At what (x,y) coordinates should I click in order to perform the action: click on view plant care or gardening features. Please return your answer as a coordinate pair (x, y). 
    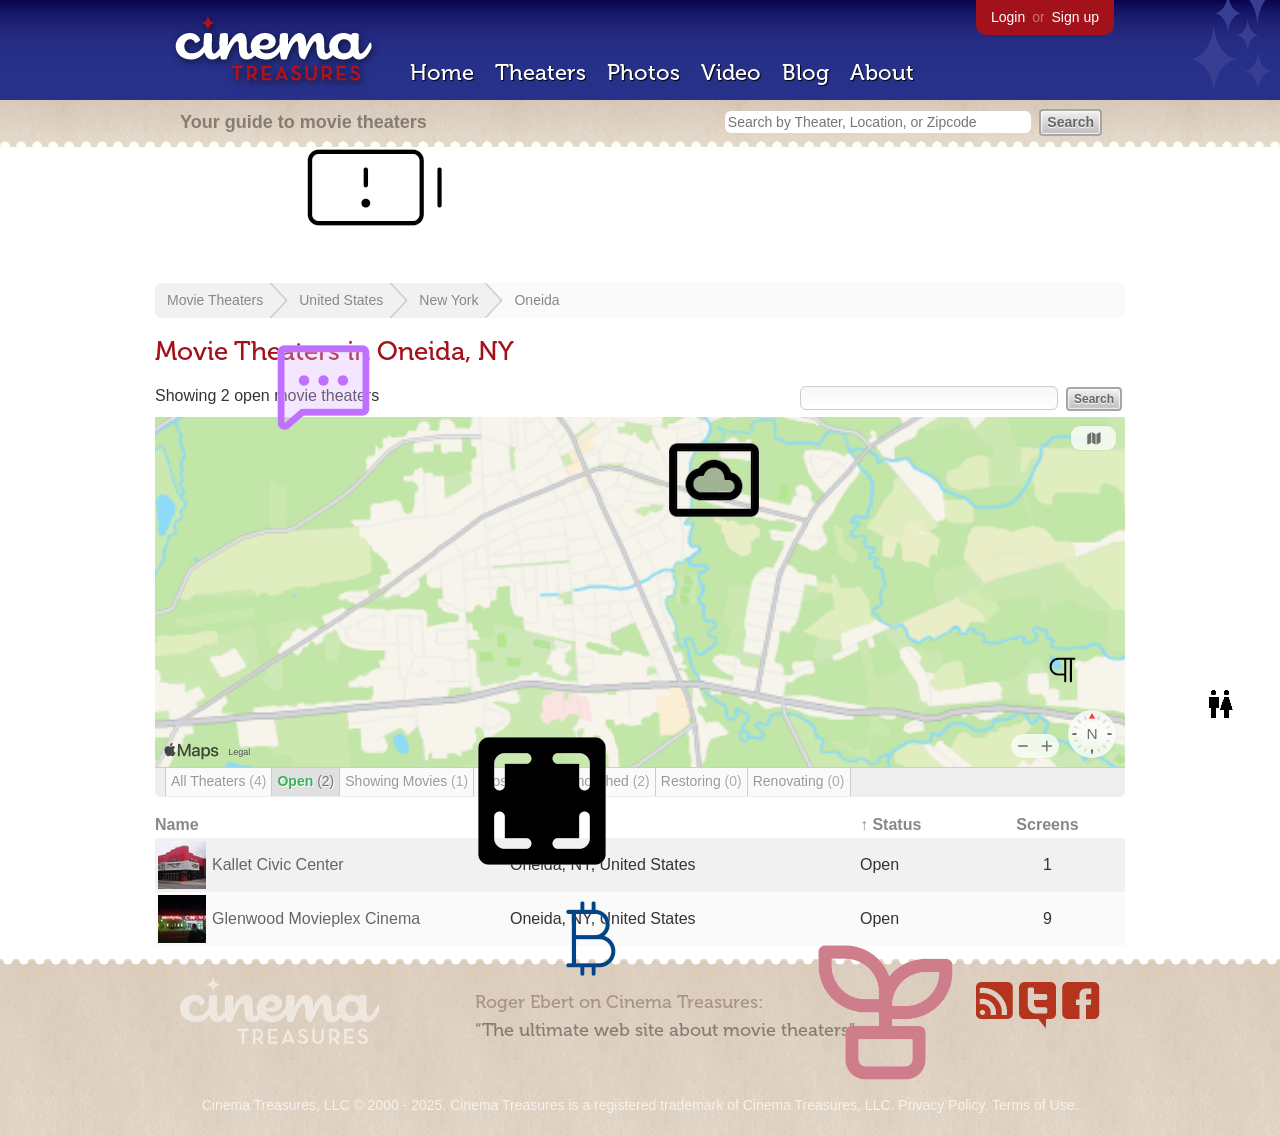
    Looking at the image, I should click on (885, 1012).